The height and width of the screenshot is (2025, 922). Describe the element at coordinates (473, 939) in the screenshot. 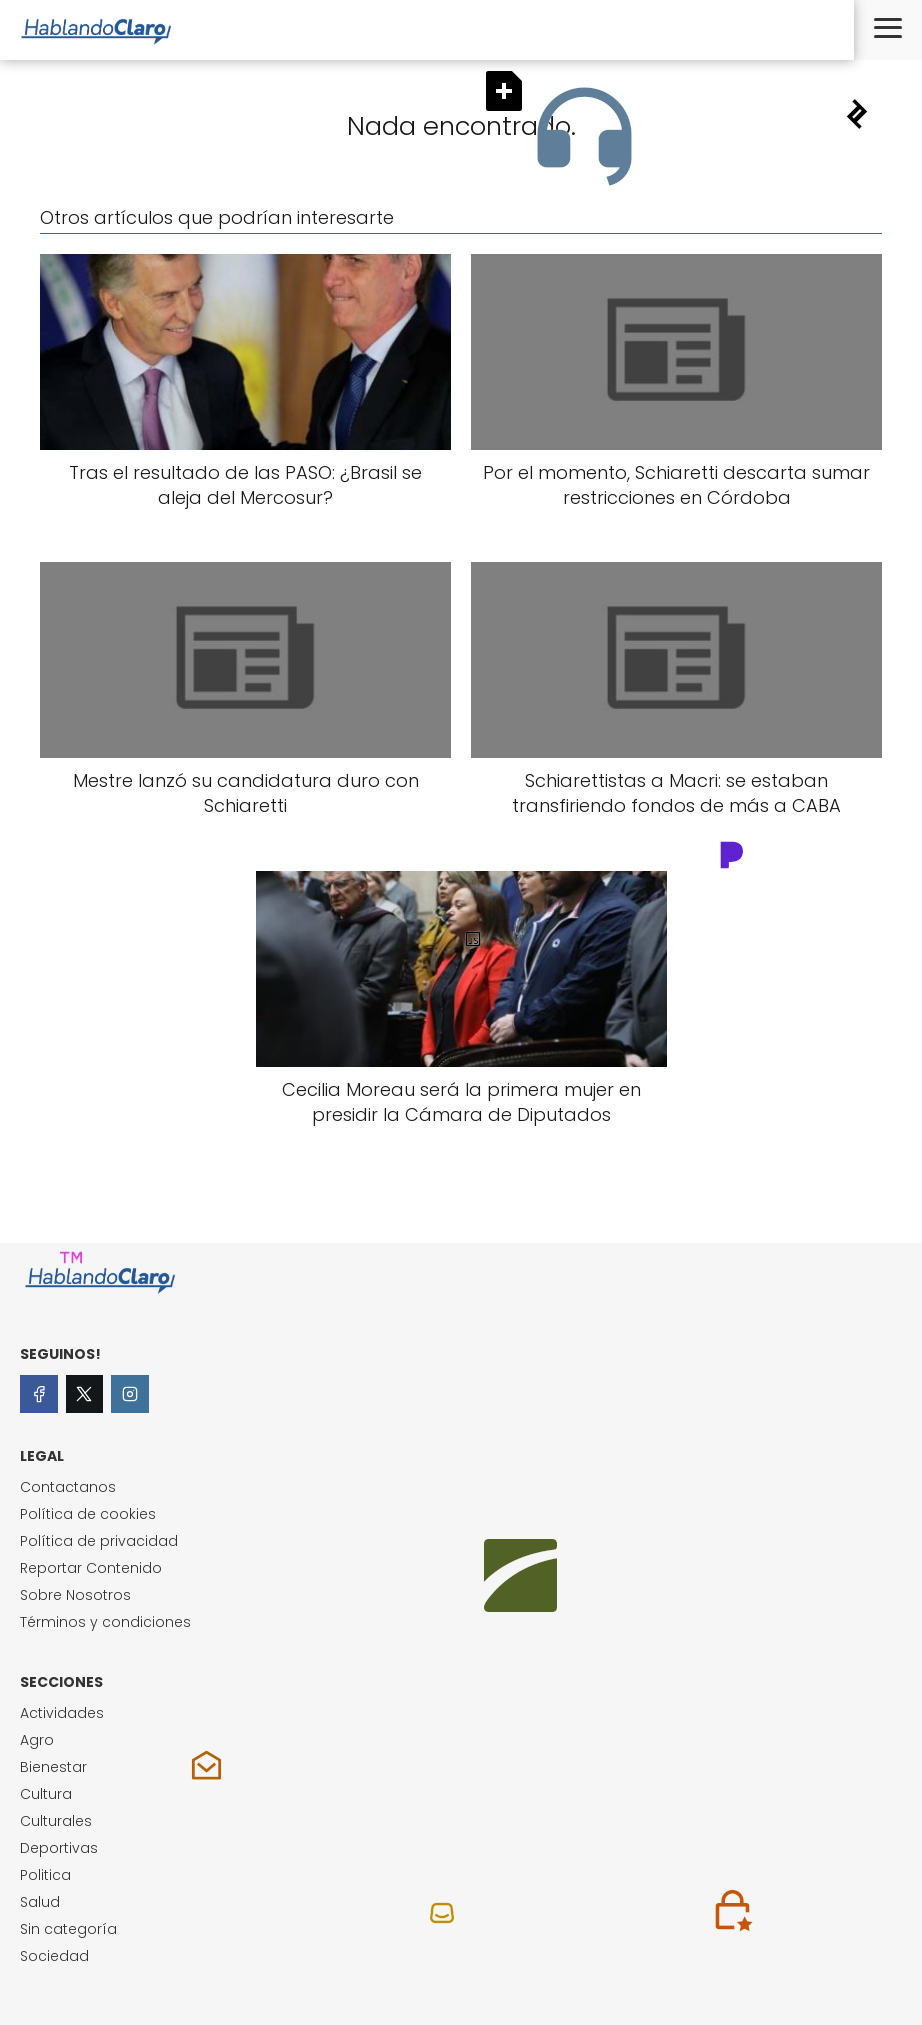

I see `indicates a JavaScript file or code component` at that location.